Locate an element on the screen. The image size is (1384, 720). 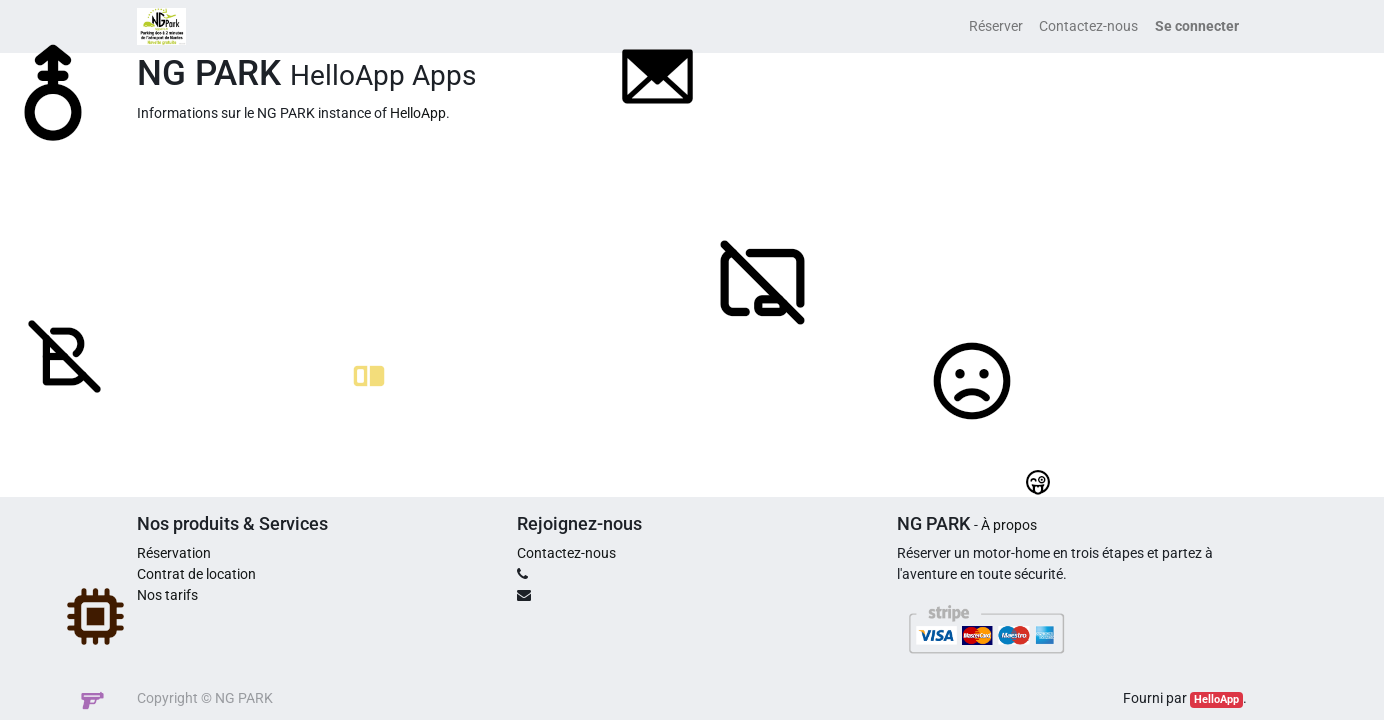
disable bold text formatting is located at coordinates (64, 356).